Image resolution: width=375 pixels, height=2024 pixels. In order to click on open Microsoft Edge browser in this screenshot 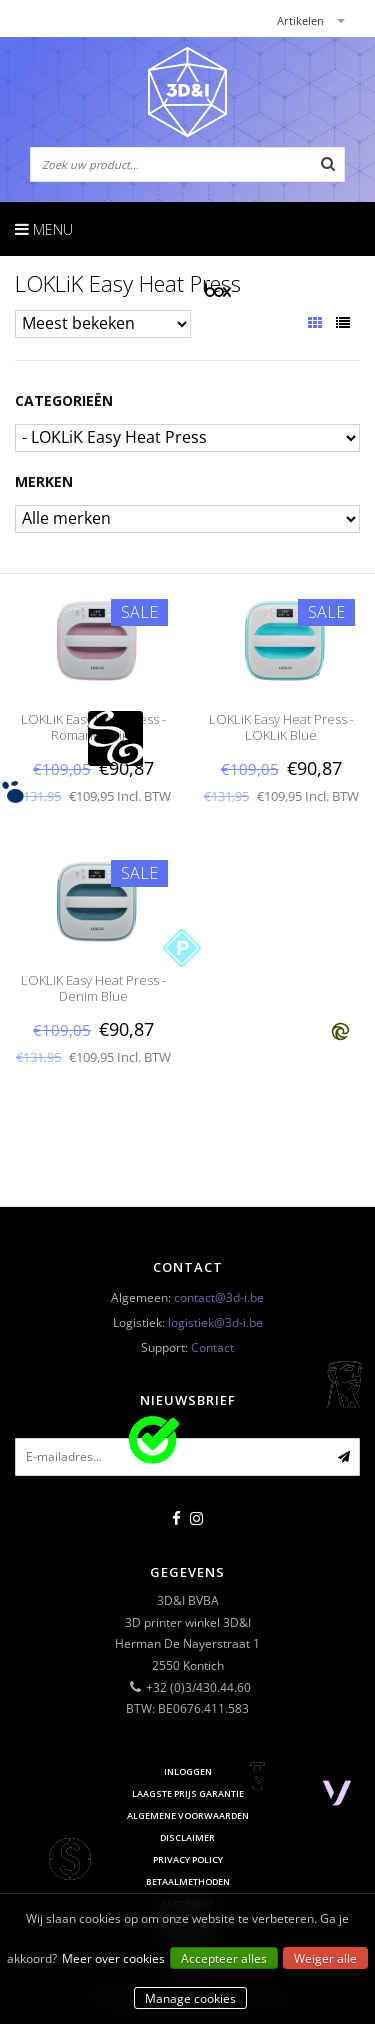, I will do `click(340, 1031)`.